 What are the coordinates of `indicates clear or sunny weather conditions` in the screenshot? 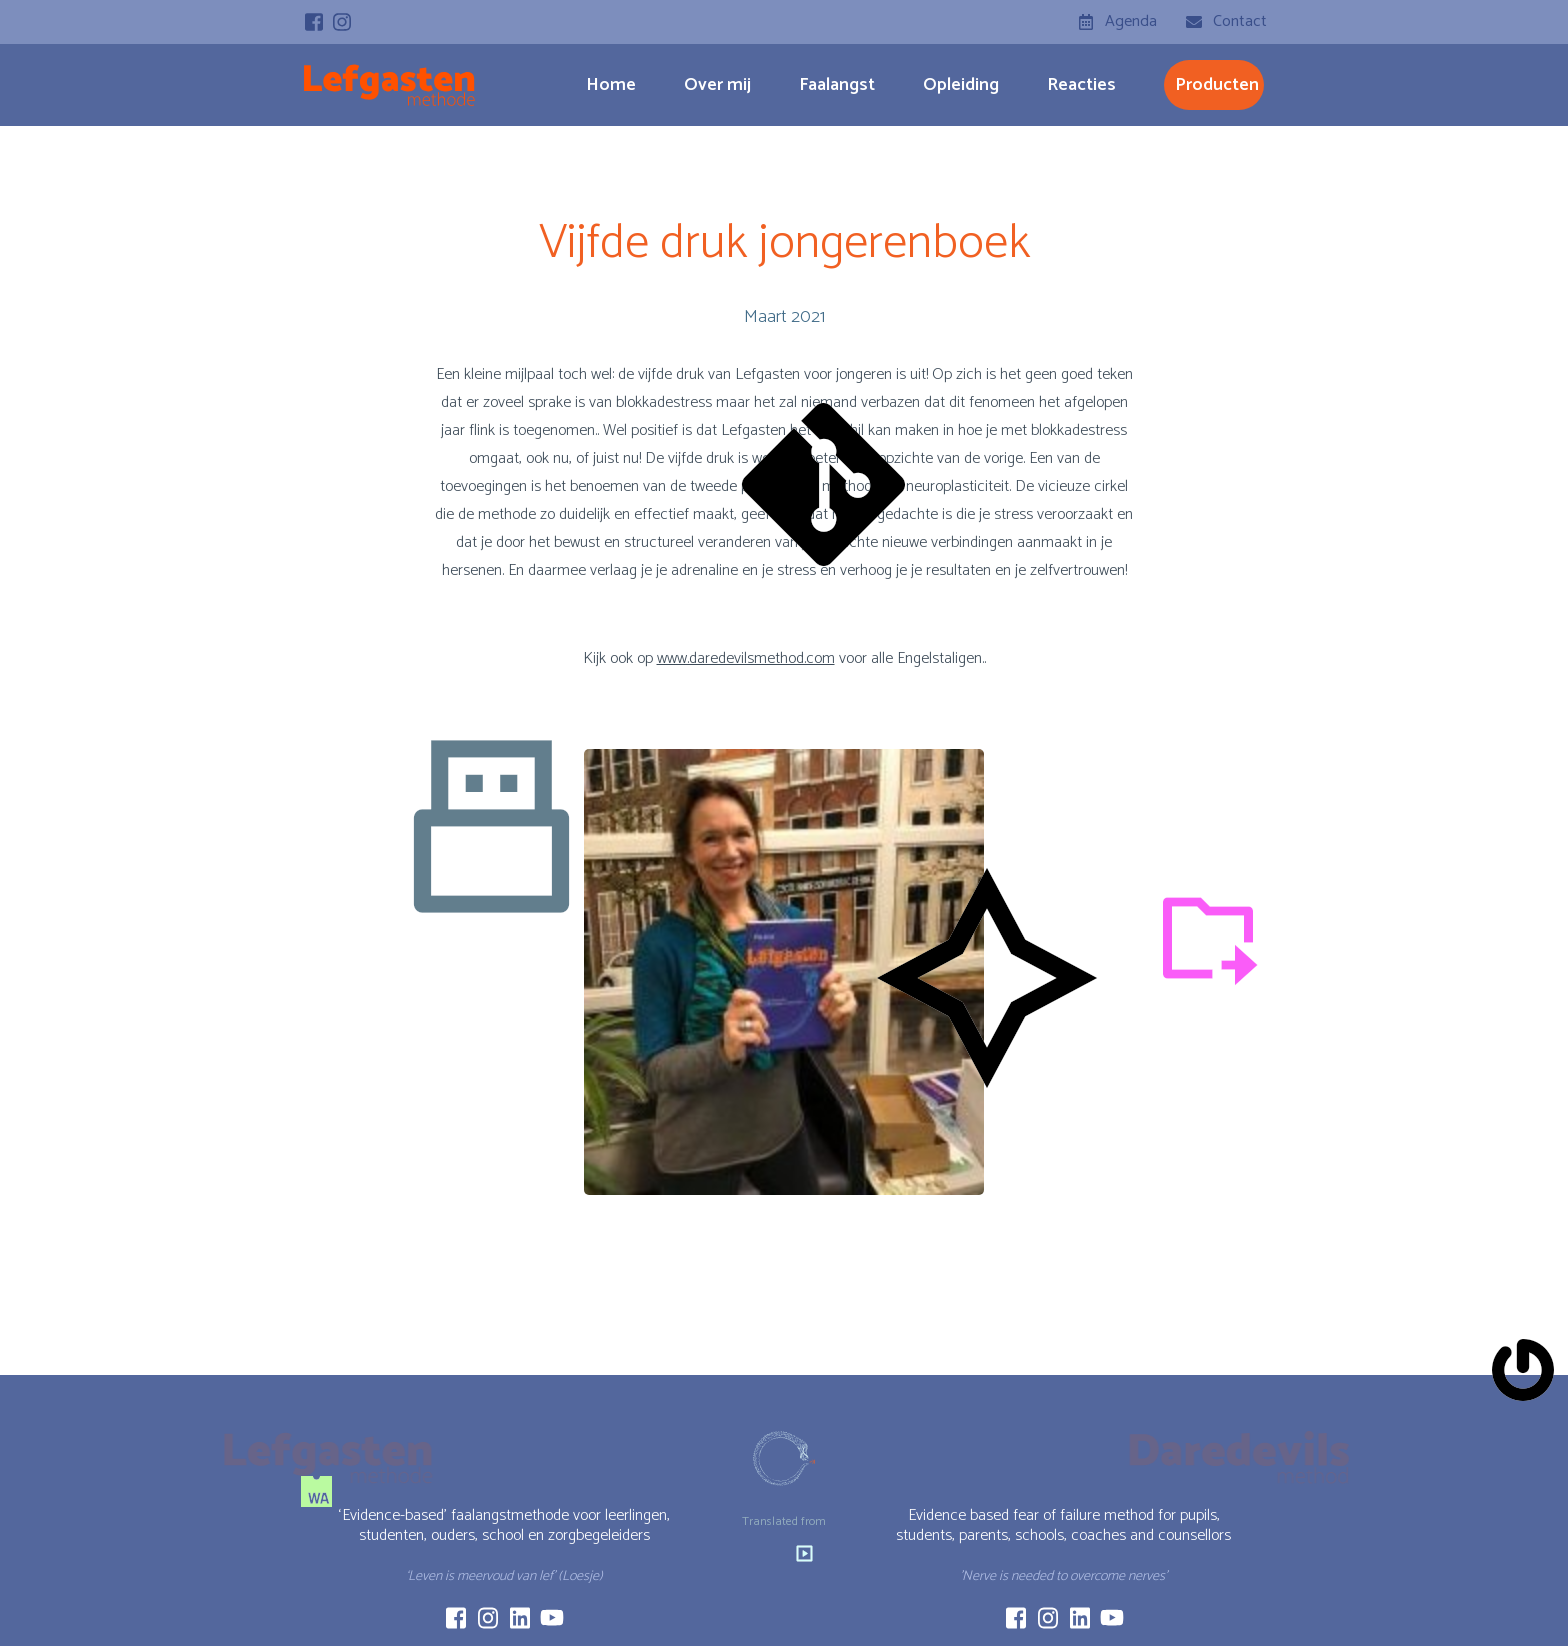 It's located at (987, 978).